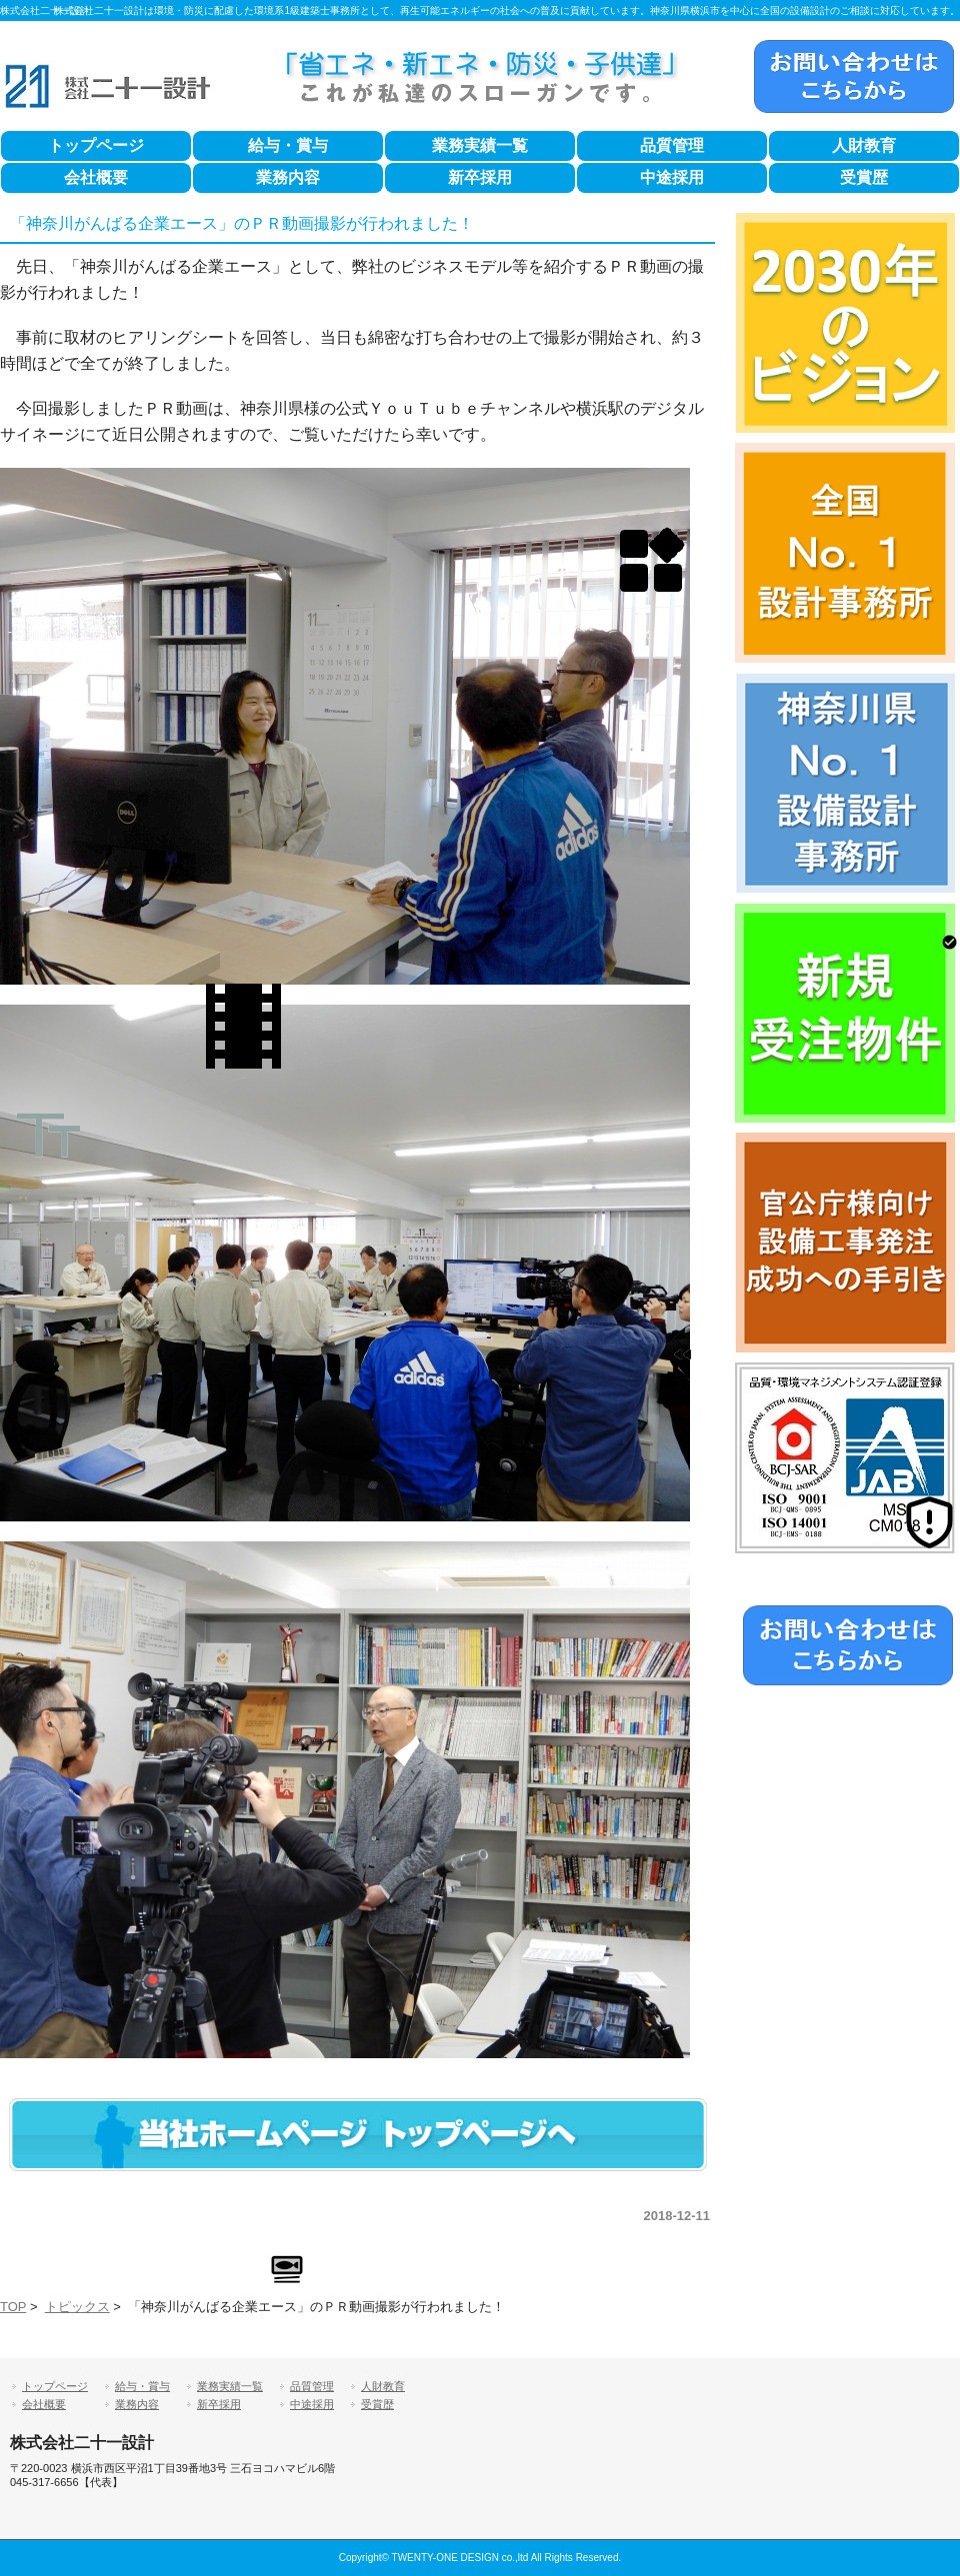  I want to click on adjust text size settings, so click(48, 1135).